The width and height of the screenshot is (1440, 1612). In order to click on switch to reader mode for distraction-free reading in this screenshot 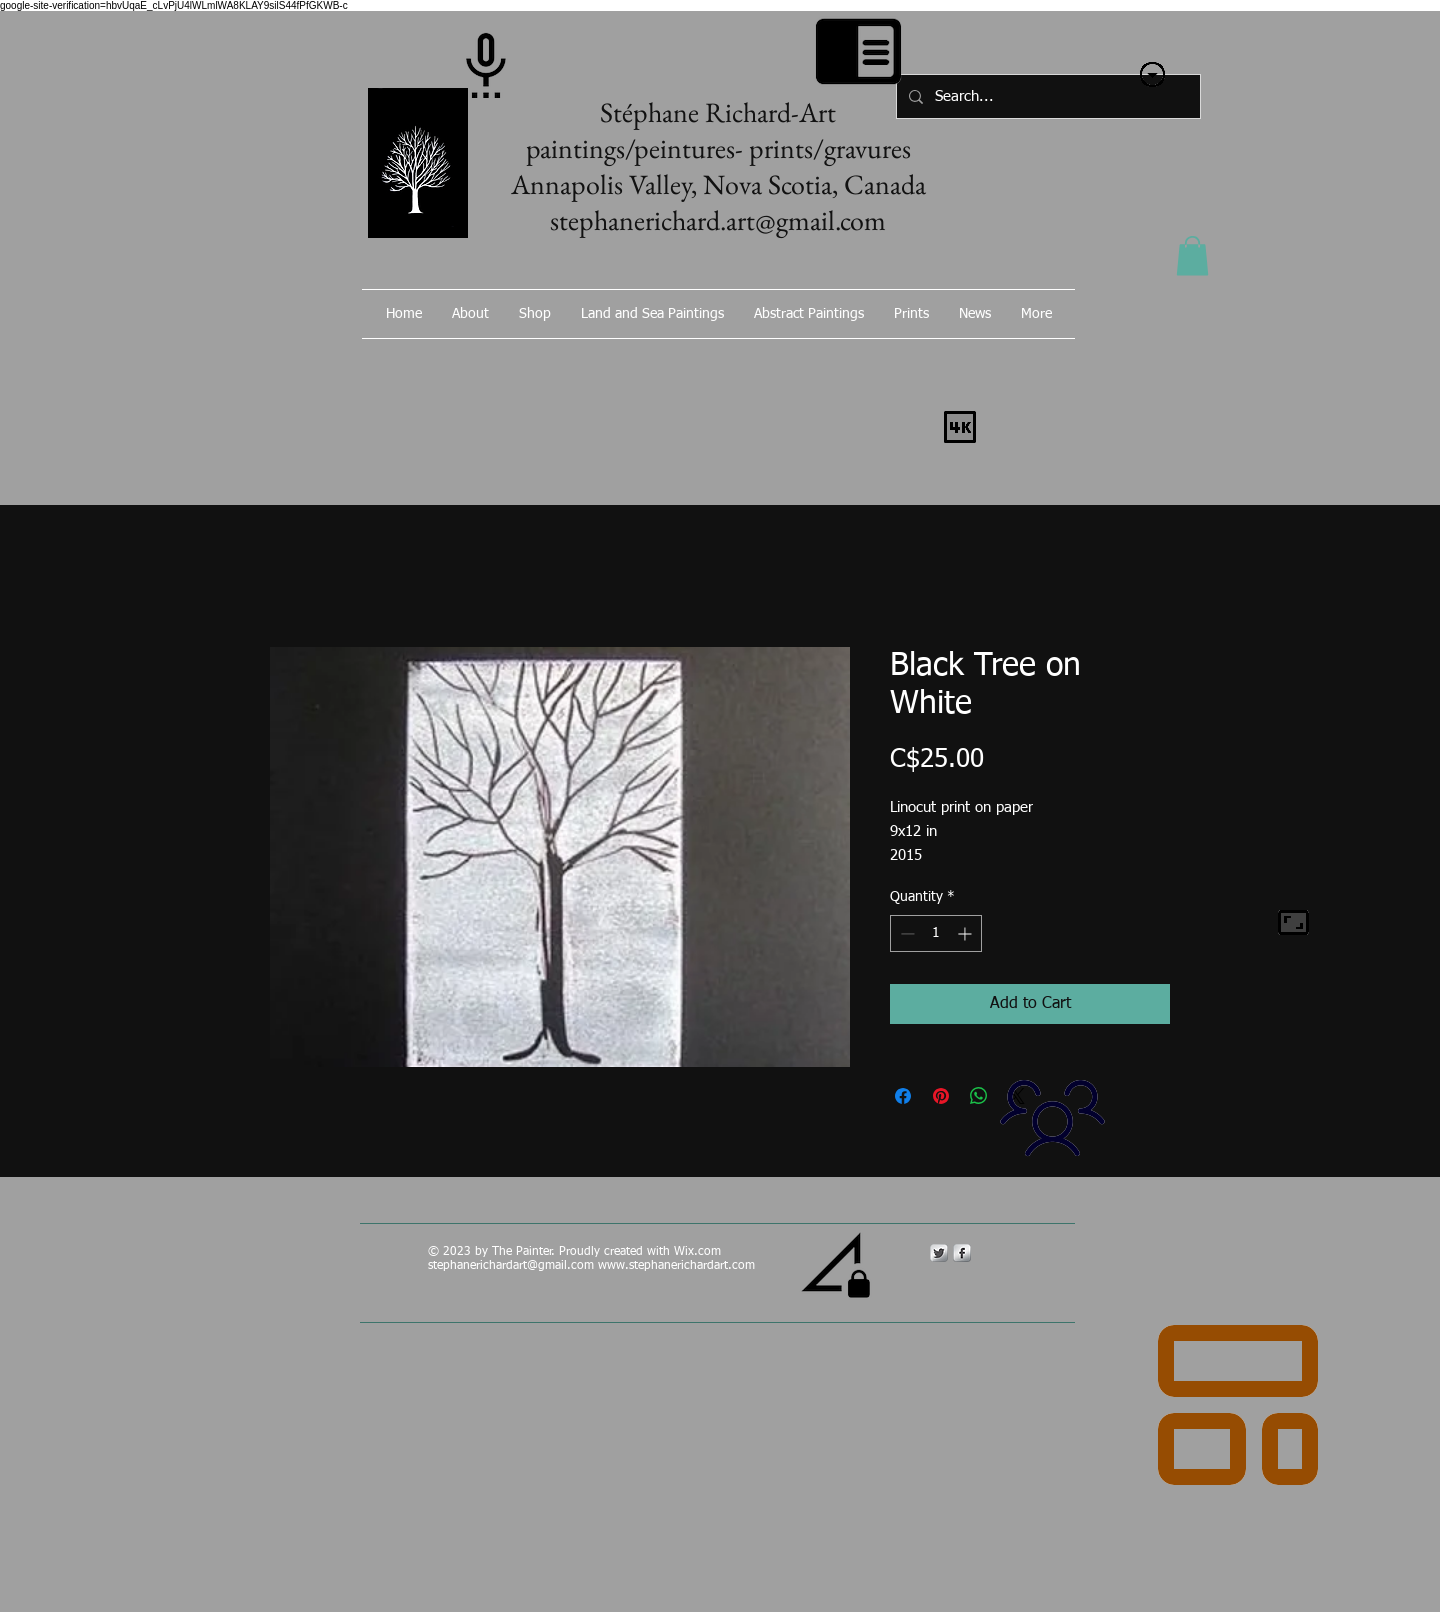, I will do `click(858, 49)`.